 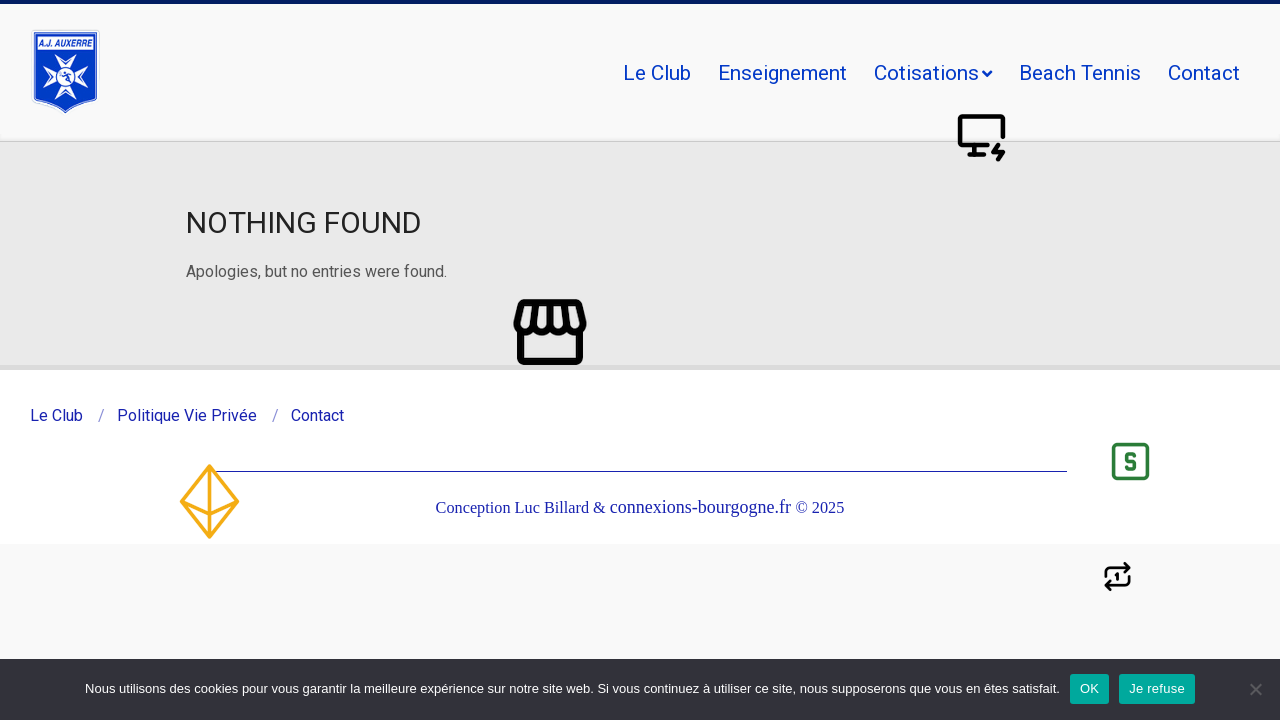 What do you see at coordinates (1117, 576) in the screenshot?
I see `repeat current track once` at bounding box center [1117, 576].